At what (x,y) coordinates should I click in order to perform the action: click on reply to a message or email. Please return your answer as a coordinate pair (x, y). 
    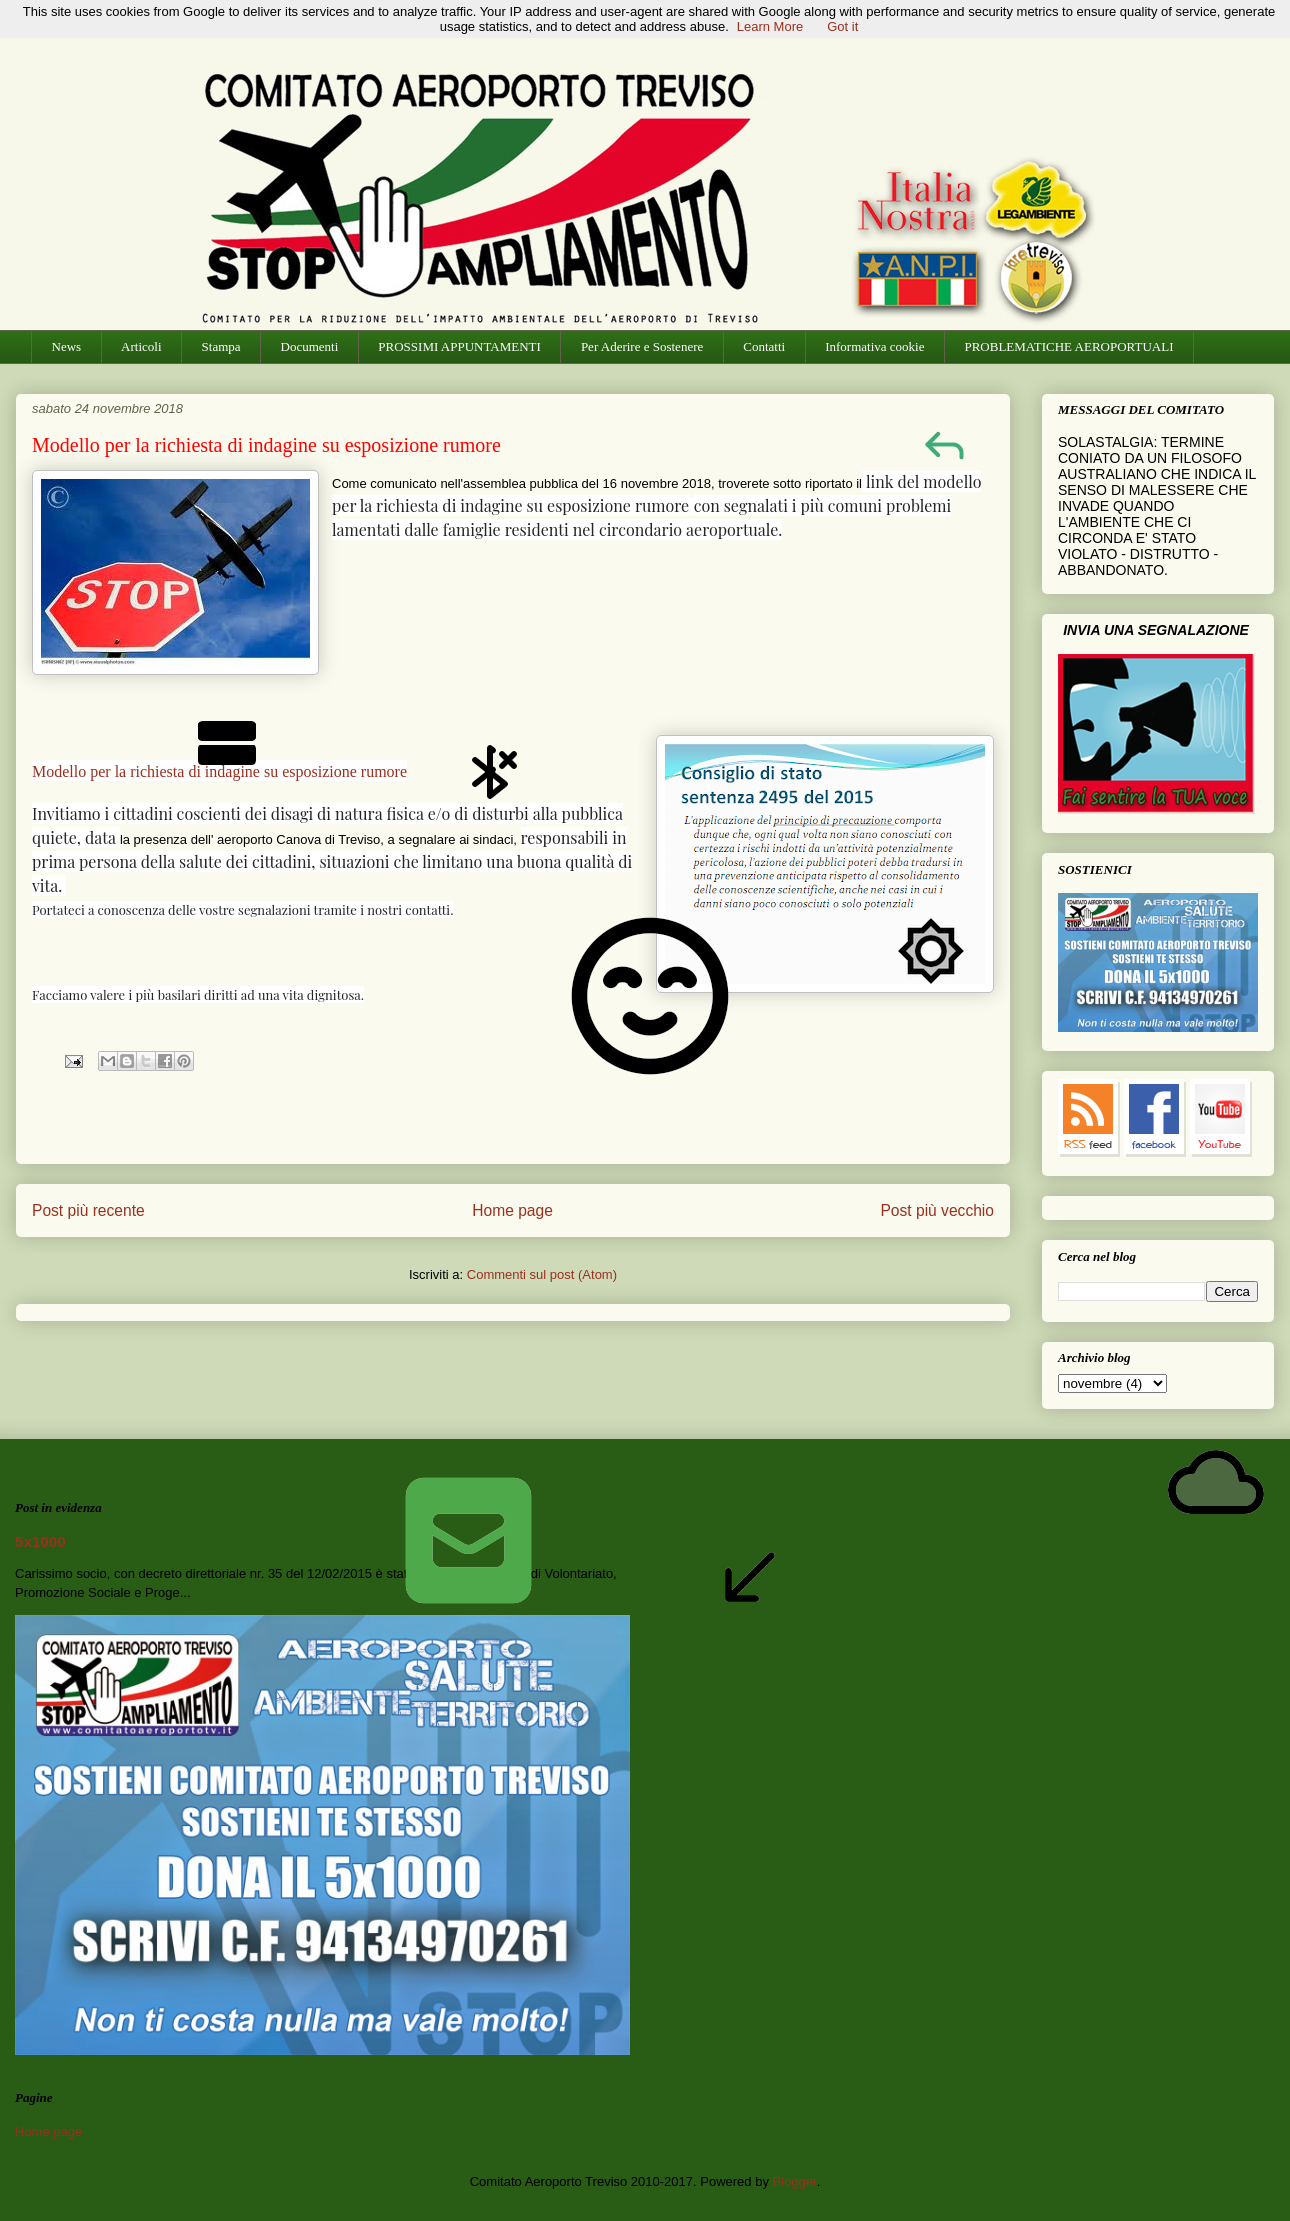
    Looking at the image, I should click on (944, 444).